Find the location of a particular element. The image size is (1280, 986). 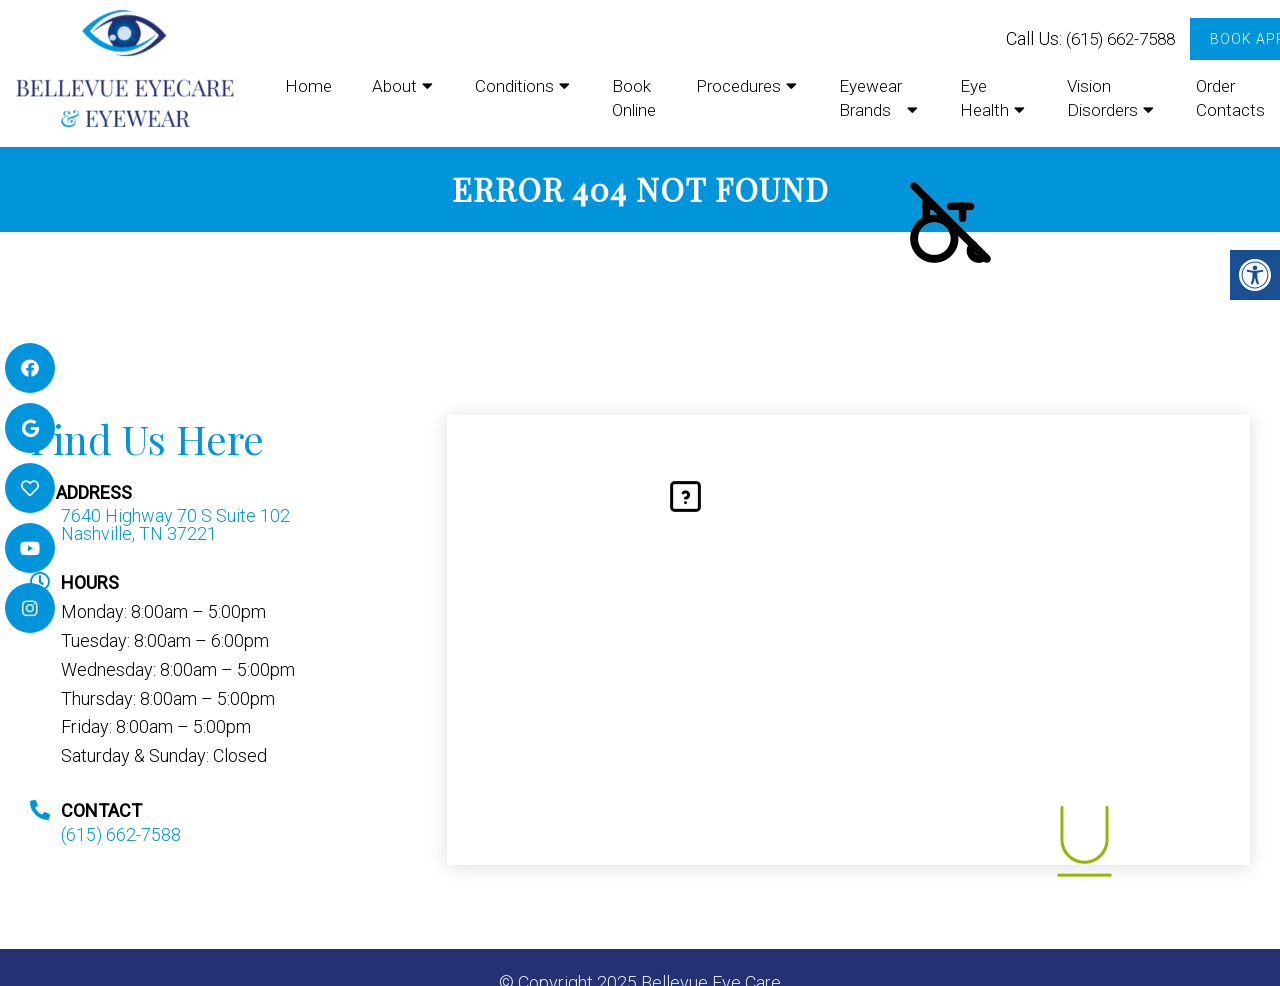

access help or support options is located at coordinates (685, 496).